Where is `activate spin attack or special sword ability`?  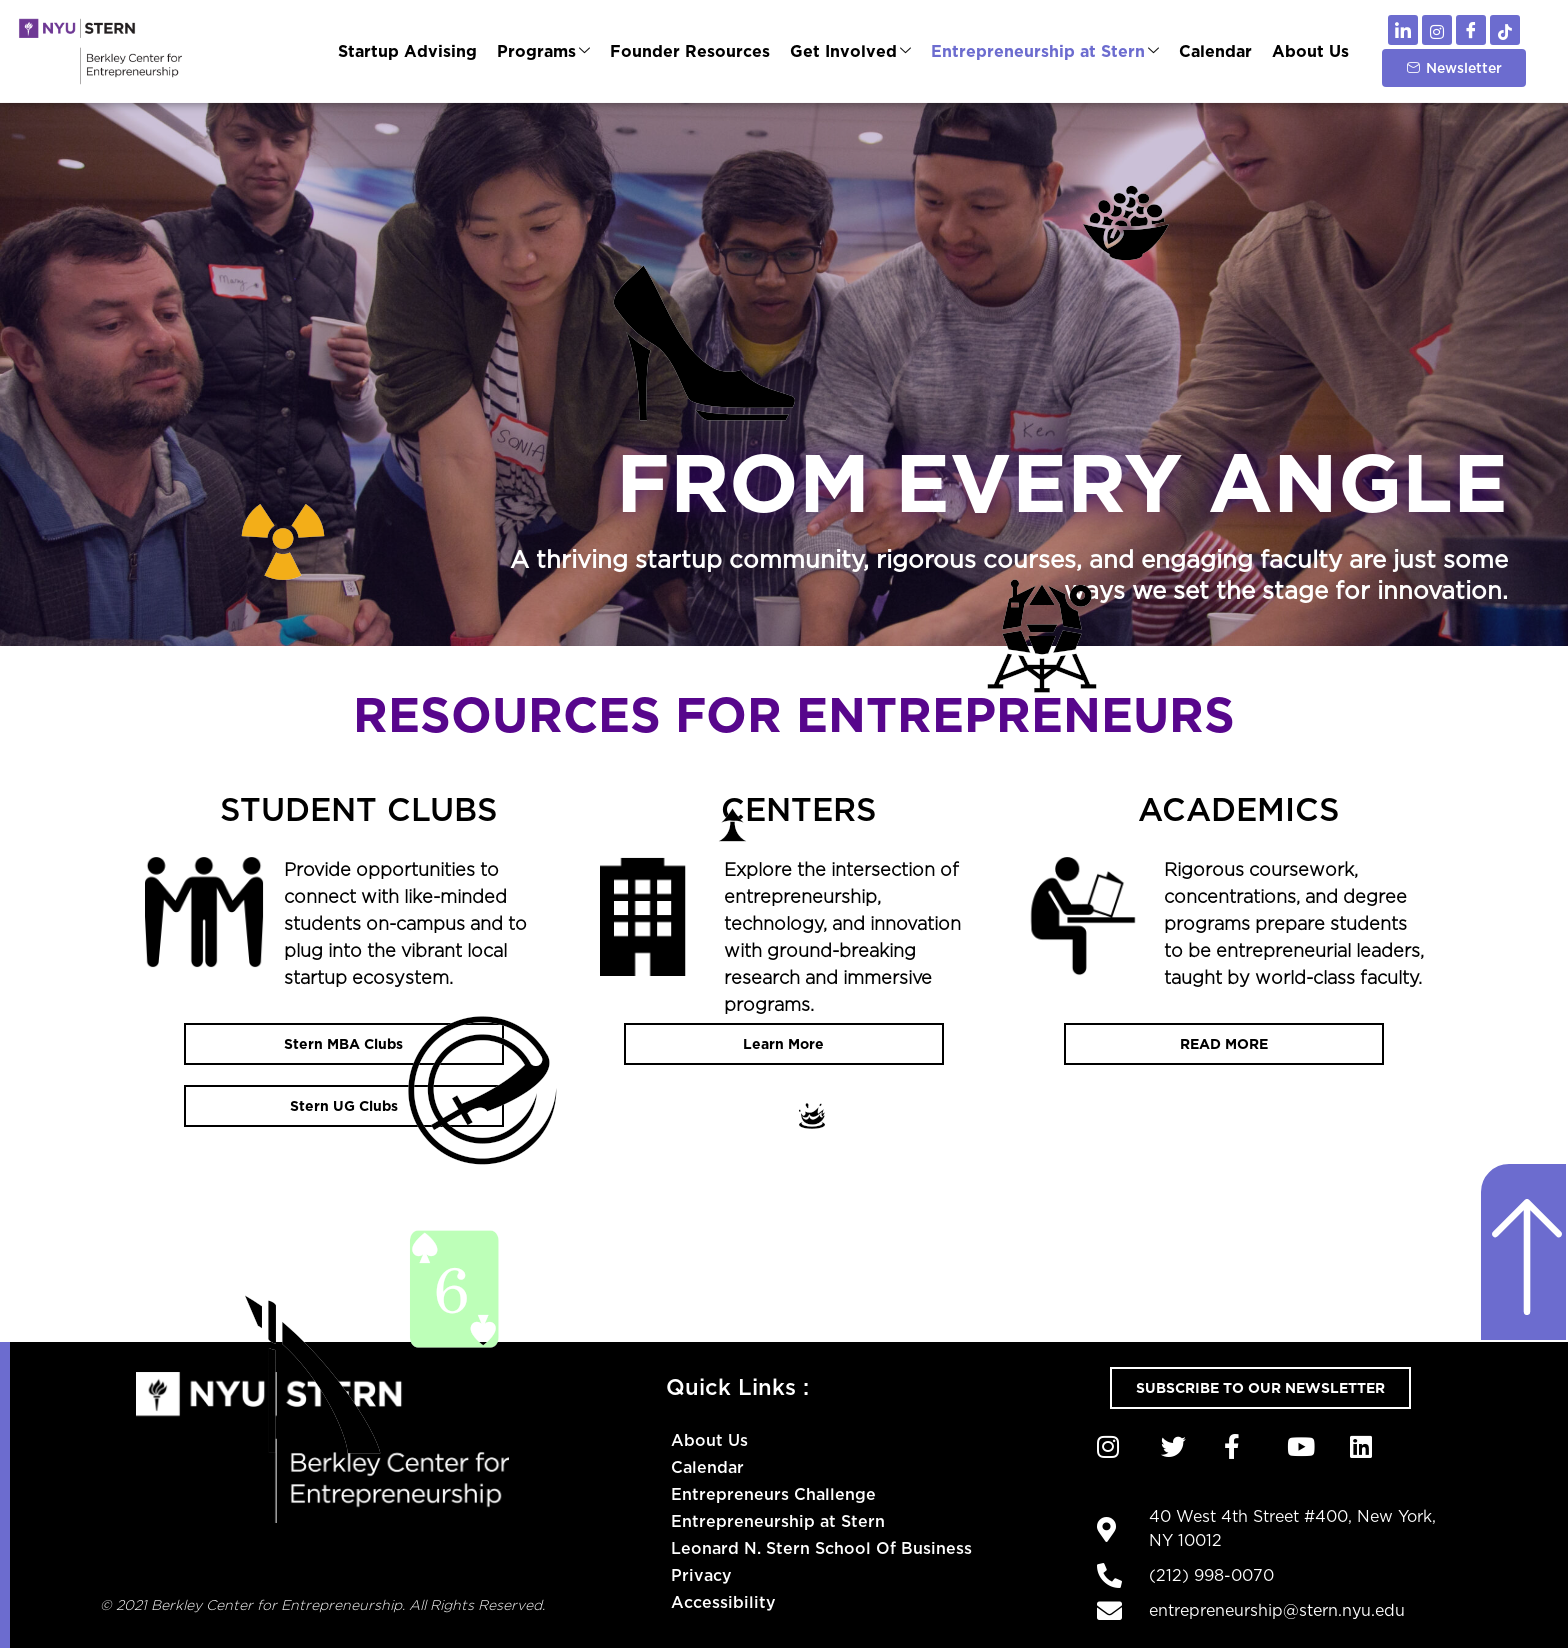
activate spin attack or special sword ability is located at coordinates (481, 1090).